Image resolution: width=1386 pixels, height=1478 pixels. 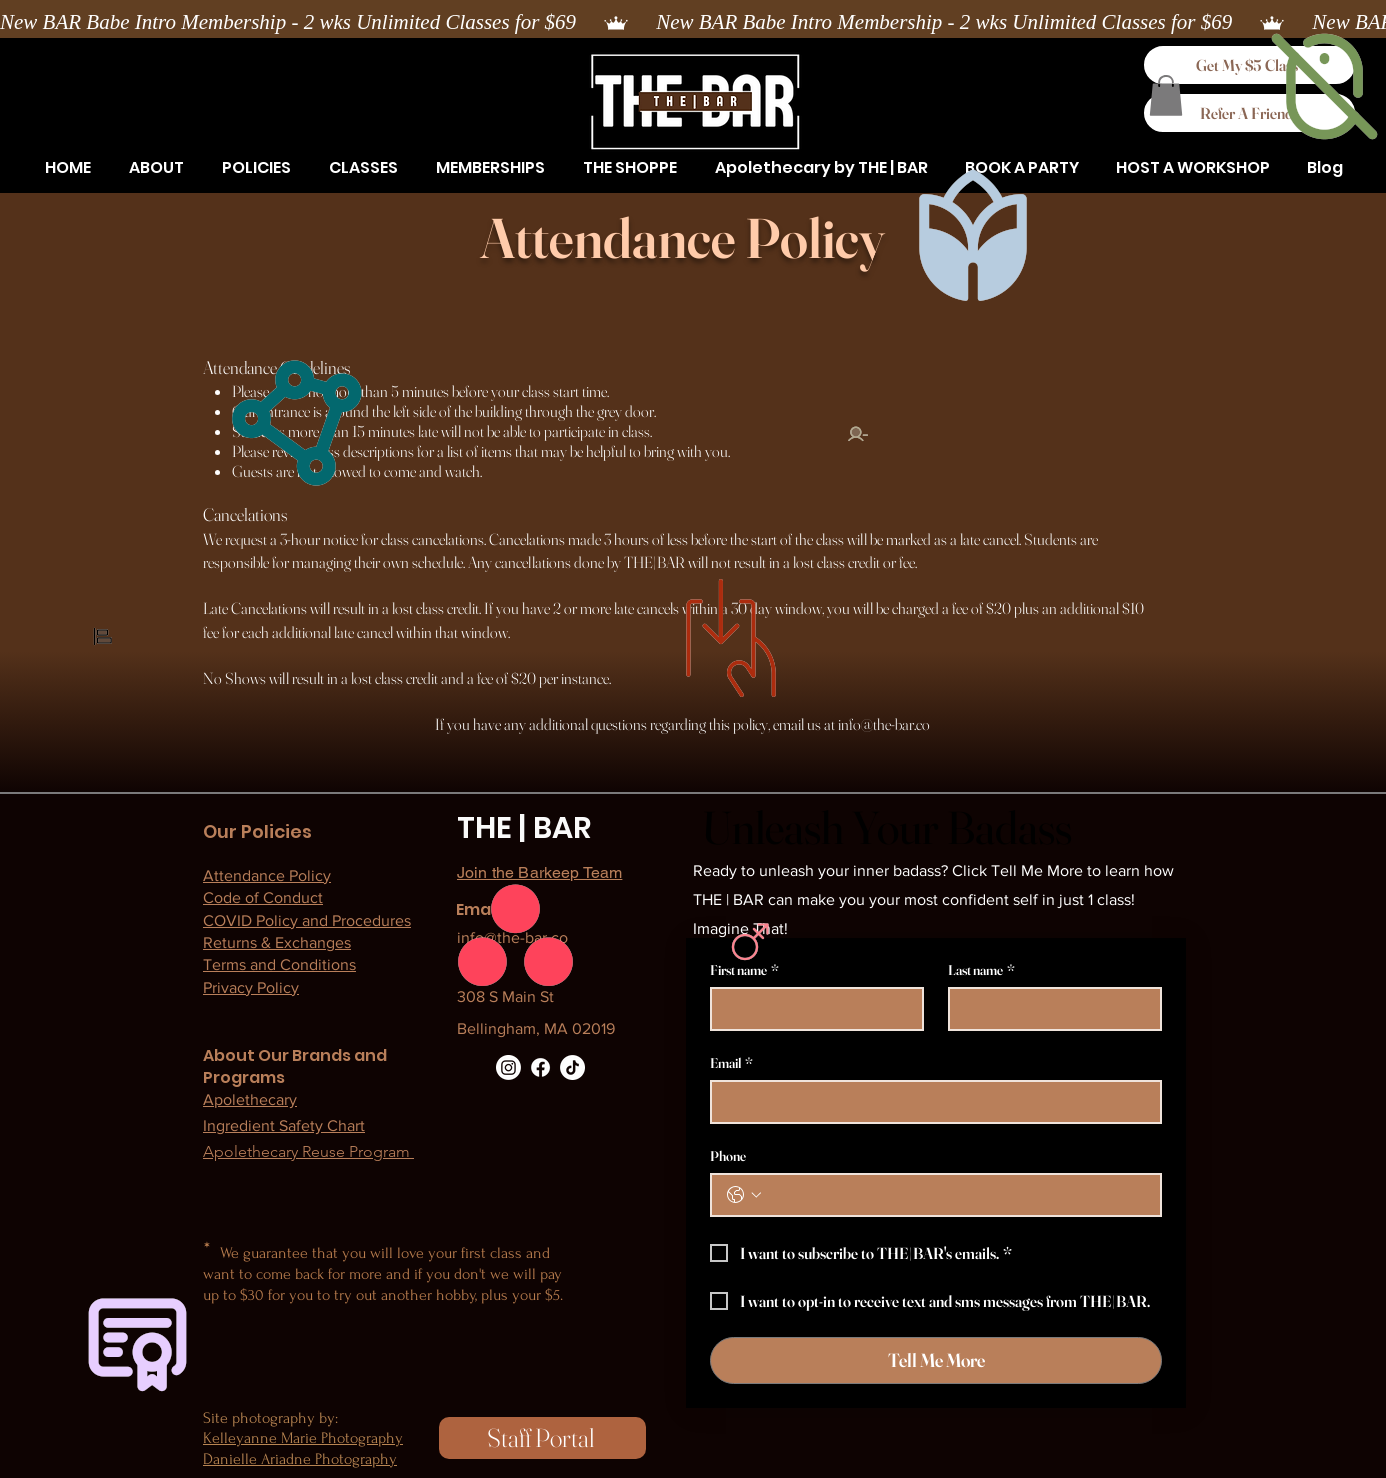 What do you see at coordinates (725, 638) in the screenshot?
I see `withdraw or receive funds` at bounding box center [725, 638].